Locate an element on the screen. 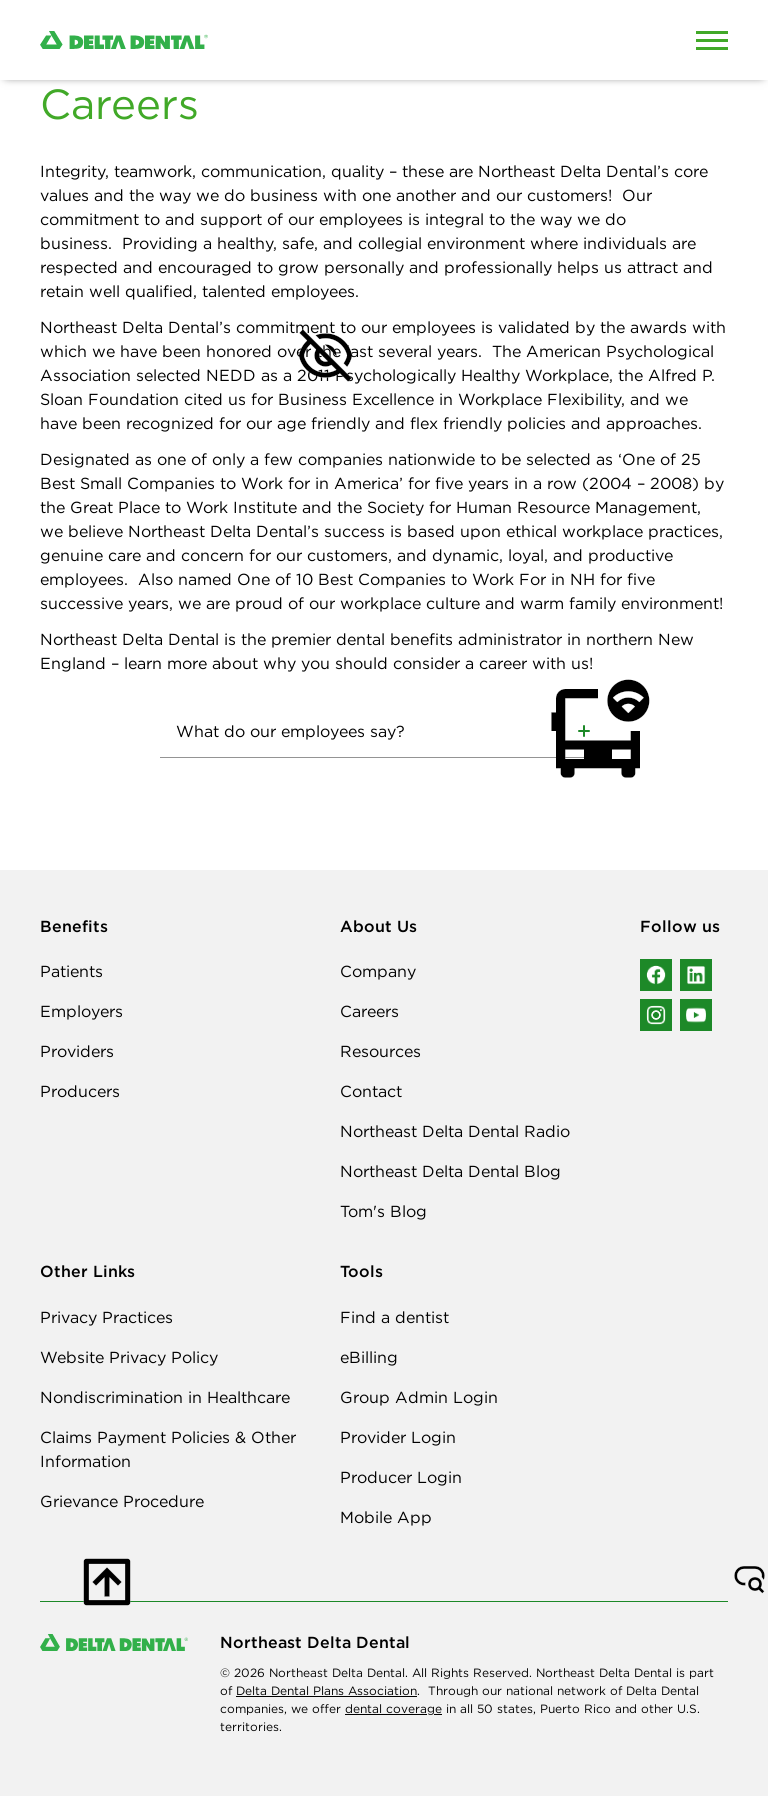 The image size is (768, 1796). hide password or sensitive content is located at coordinates (325, 355).